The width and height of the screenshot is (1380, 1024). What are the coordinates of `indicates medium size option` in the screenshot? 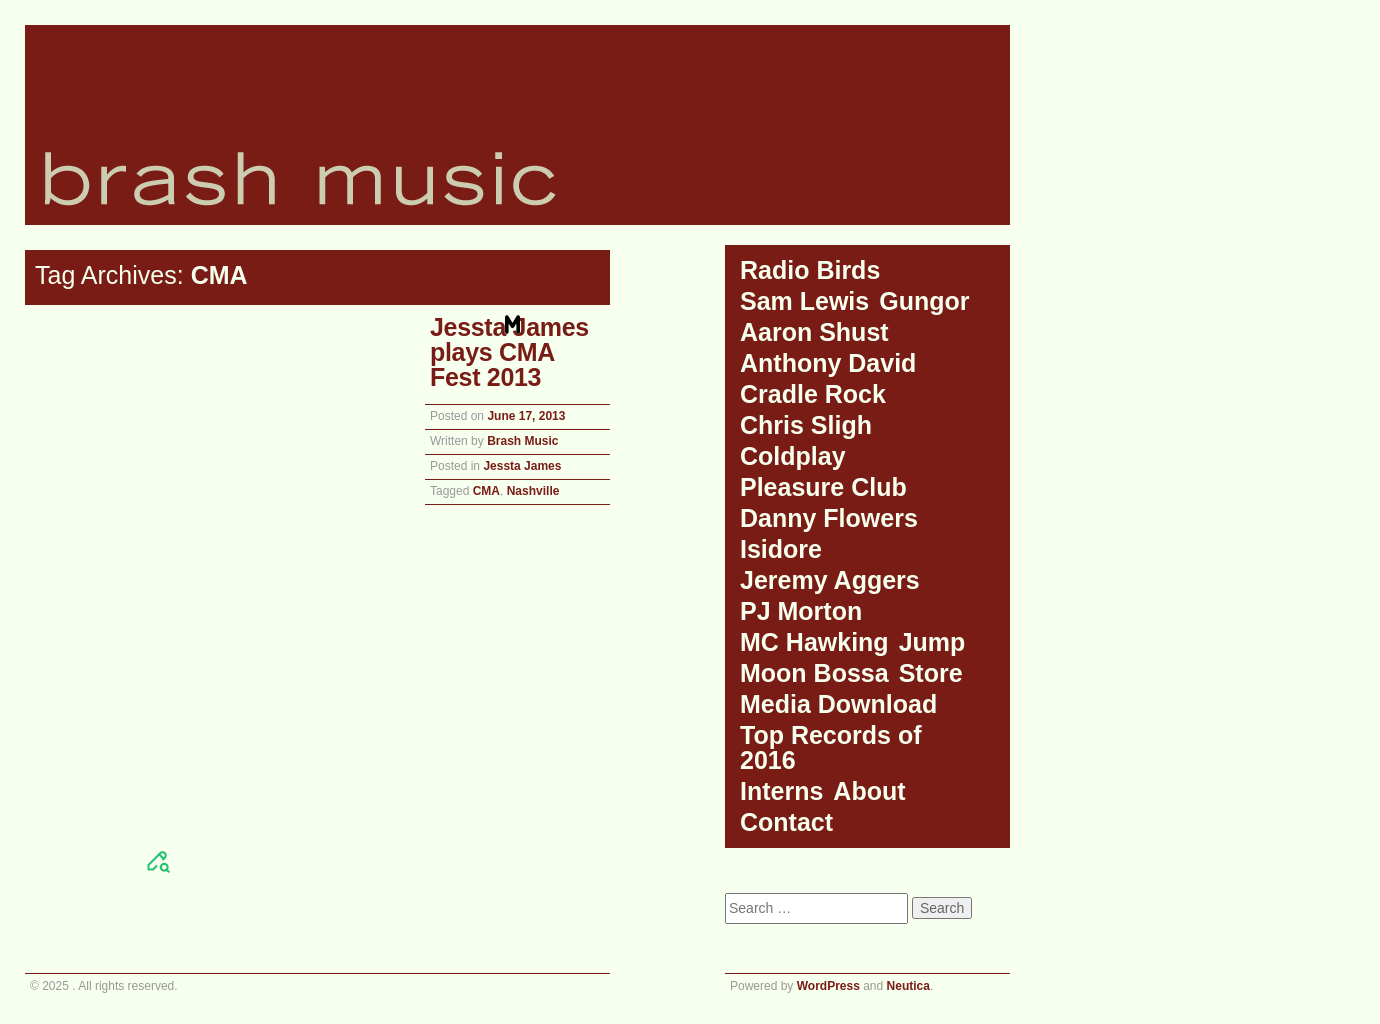 It's located at (512, 324).